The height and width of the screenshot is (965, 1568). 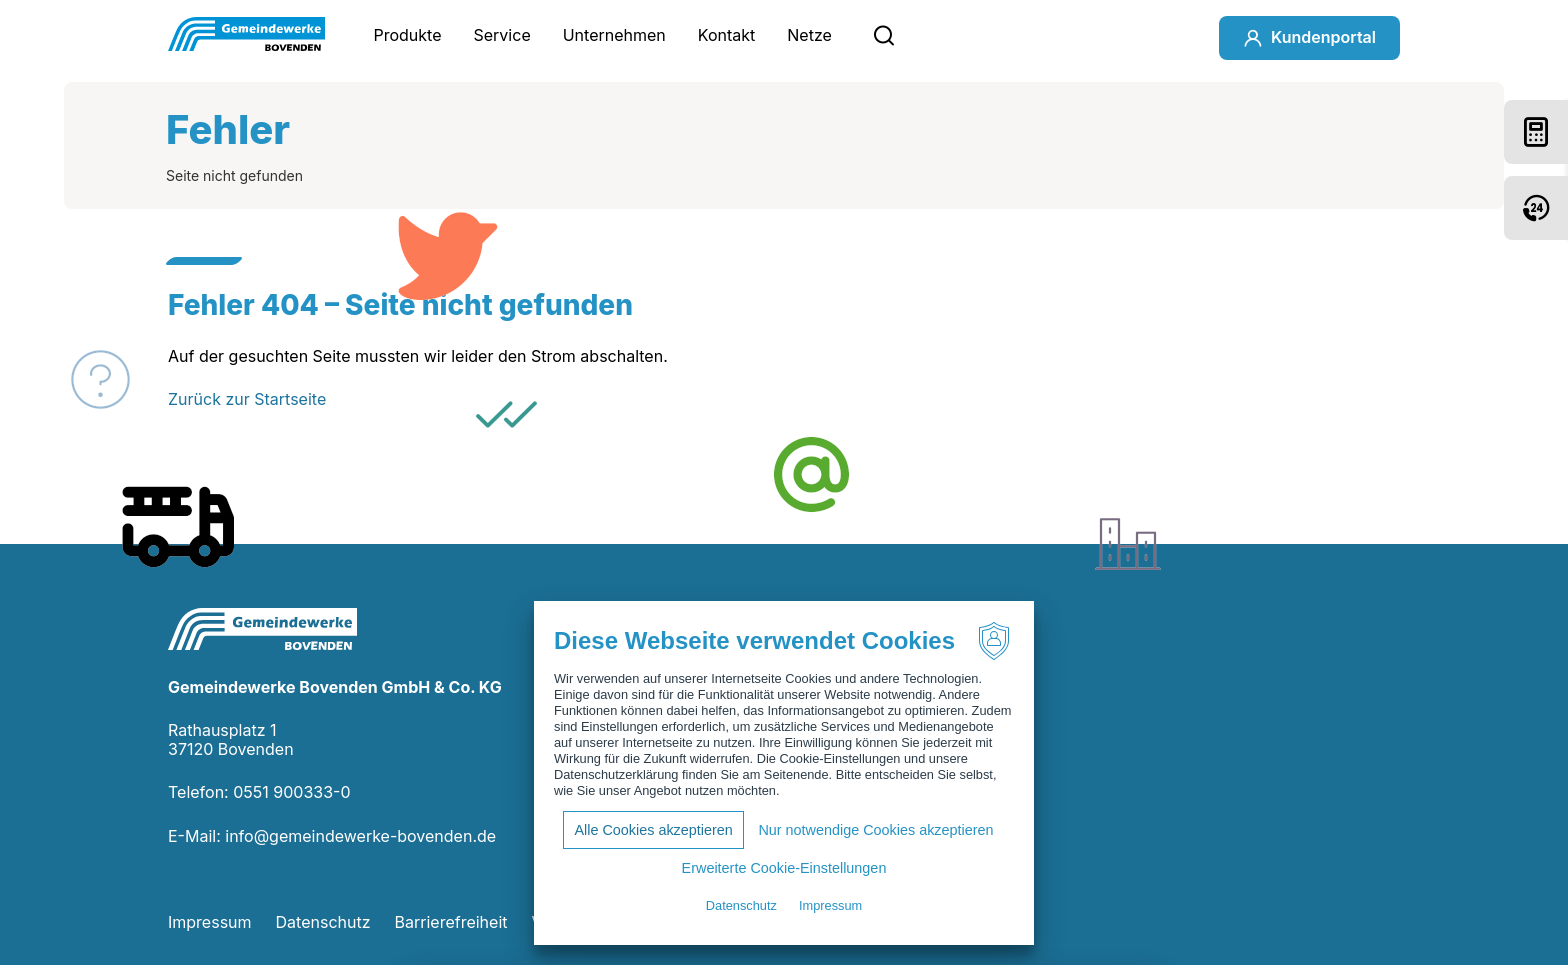 What do you see at coordinates (506, 415) in the screenshot?
I see `indicates multiple items completed or verified` at bounding box center [506, 415].